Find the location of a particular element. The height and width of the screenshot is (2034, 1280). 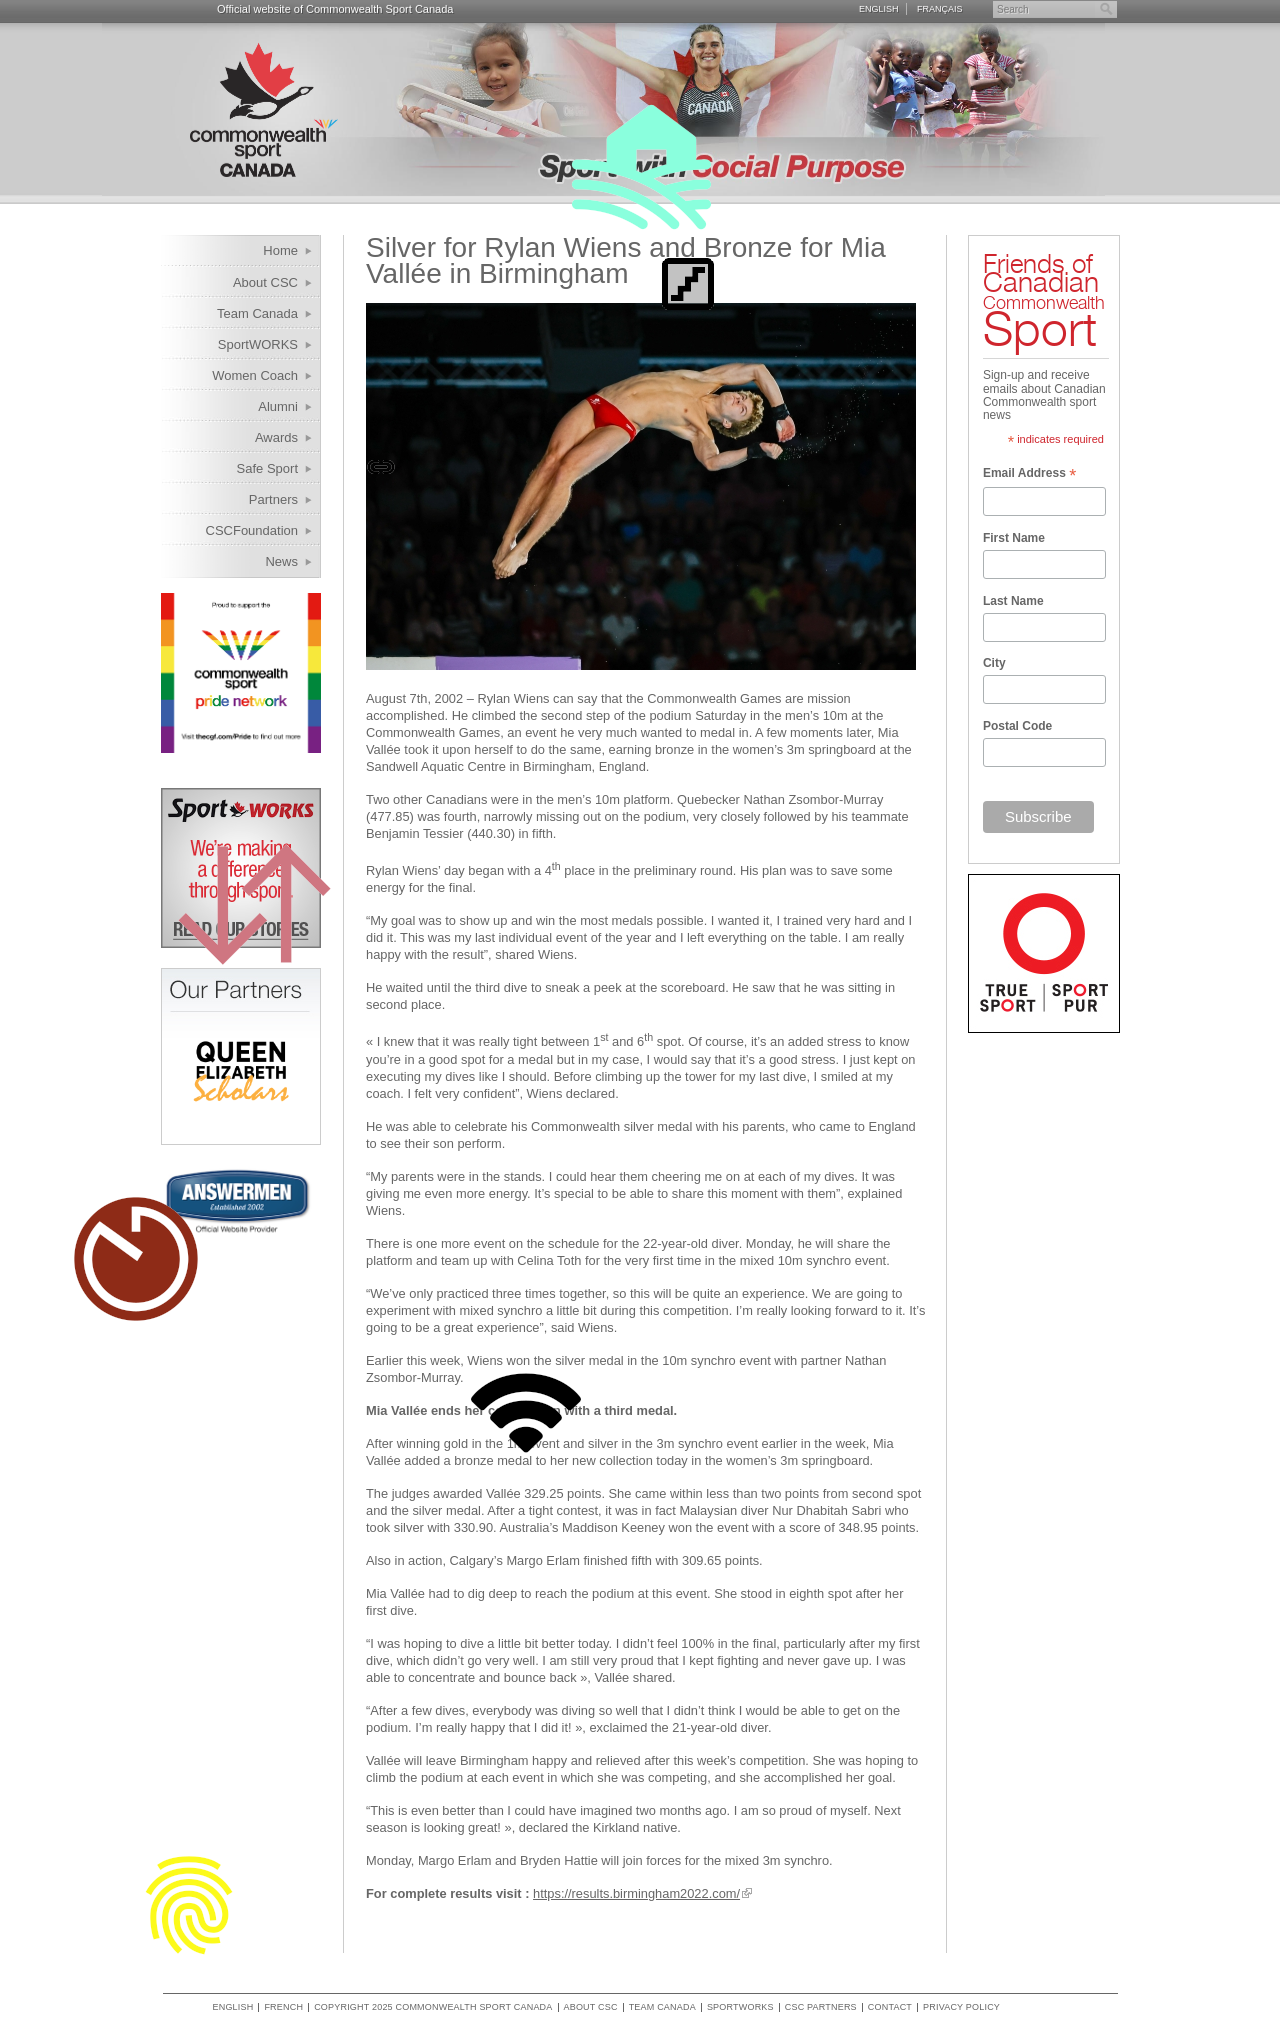

access farm or agricultural features is located at coordinates (641, 169).